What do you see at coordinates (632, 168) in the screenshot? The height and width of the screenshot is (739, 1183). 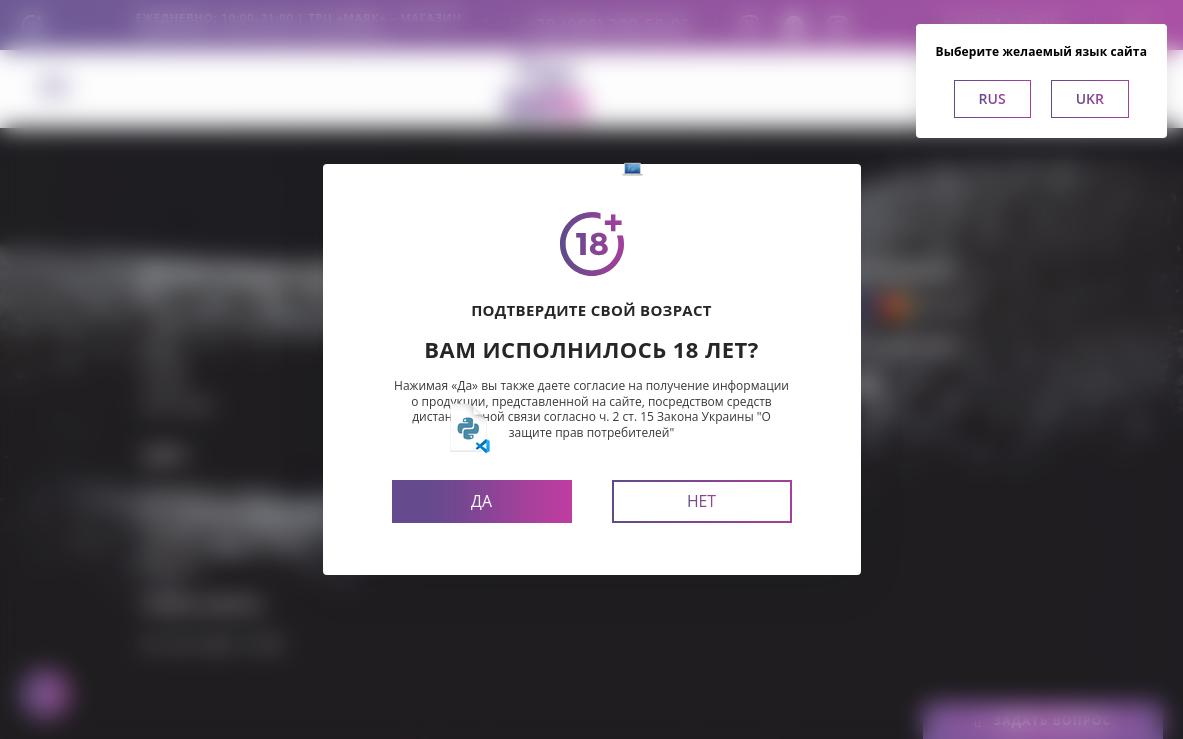 I see `represents a macbook pro device in system settings` at bounding box center [632, 168].